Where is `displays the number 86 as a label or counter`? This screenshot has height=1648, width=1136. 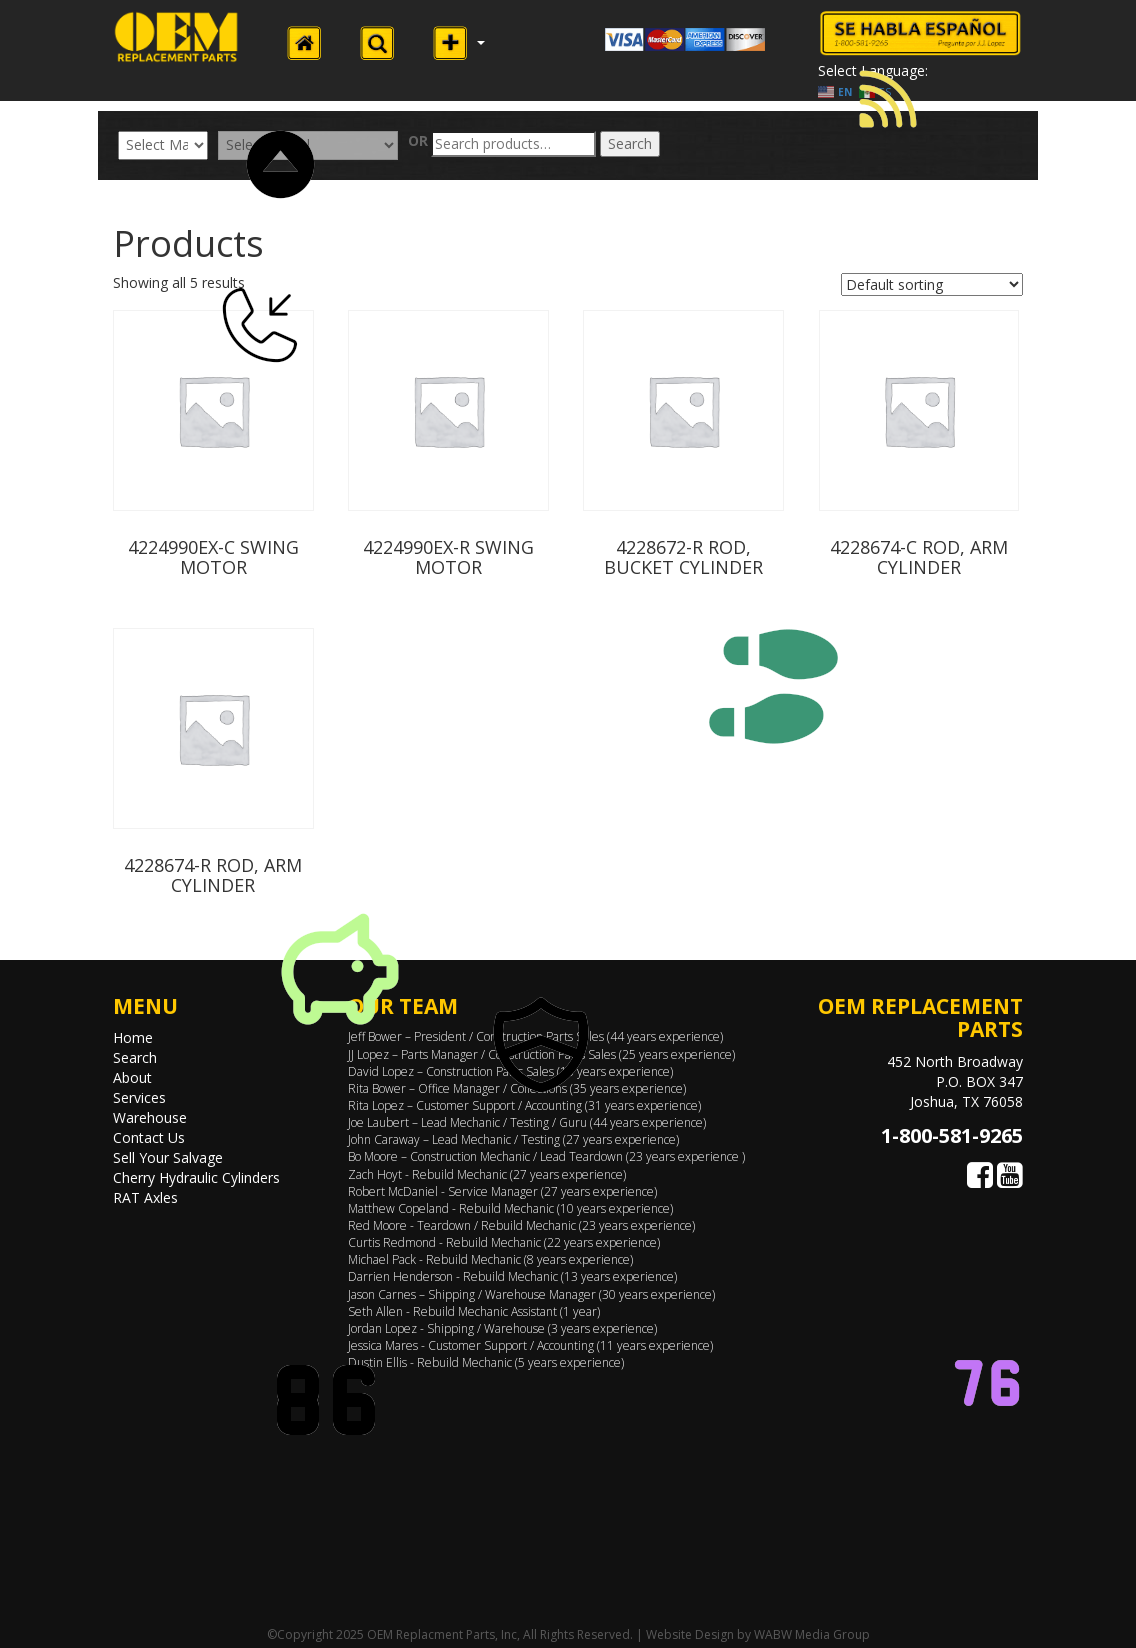
displays the number 86 as a label or counter is located at coordinates (326, 1400).